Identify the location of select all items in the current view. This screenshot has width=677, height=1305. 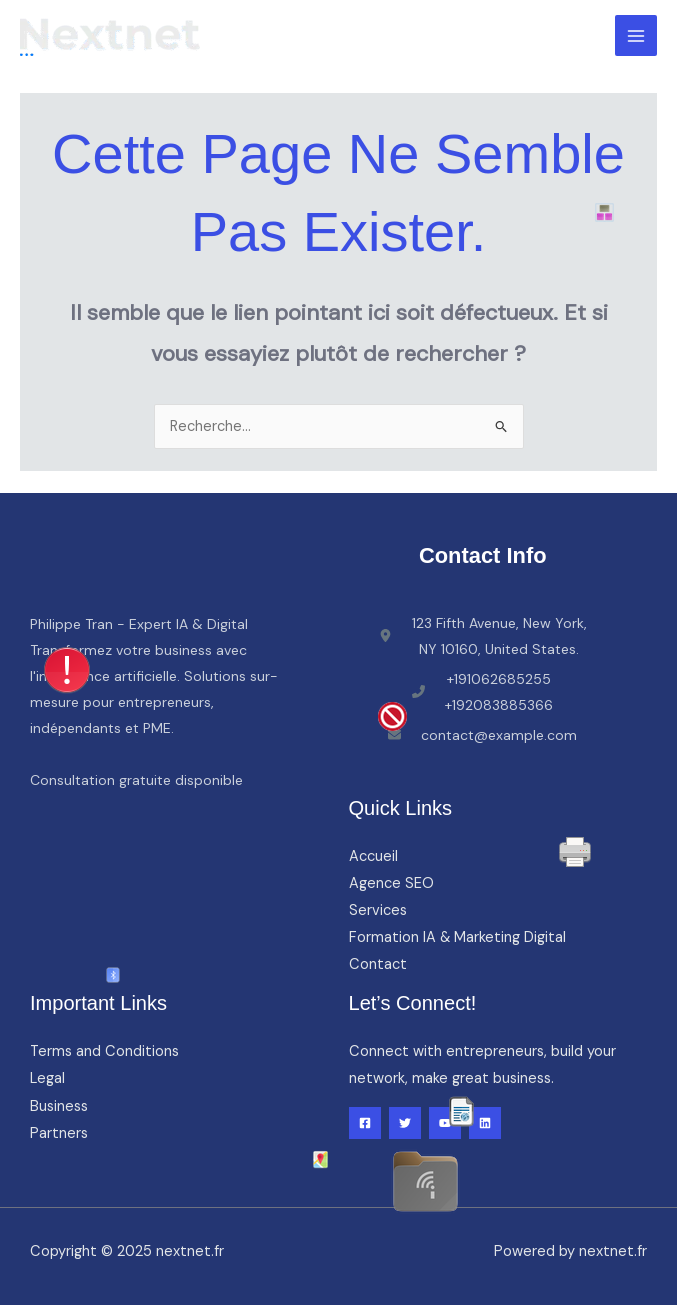
(604, 212).